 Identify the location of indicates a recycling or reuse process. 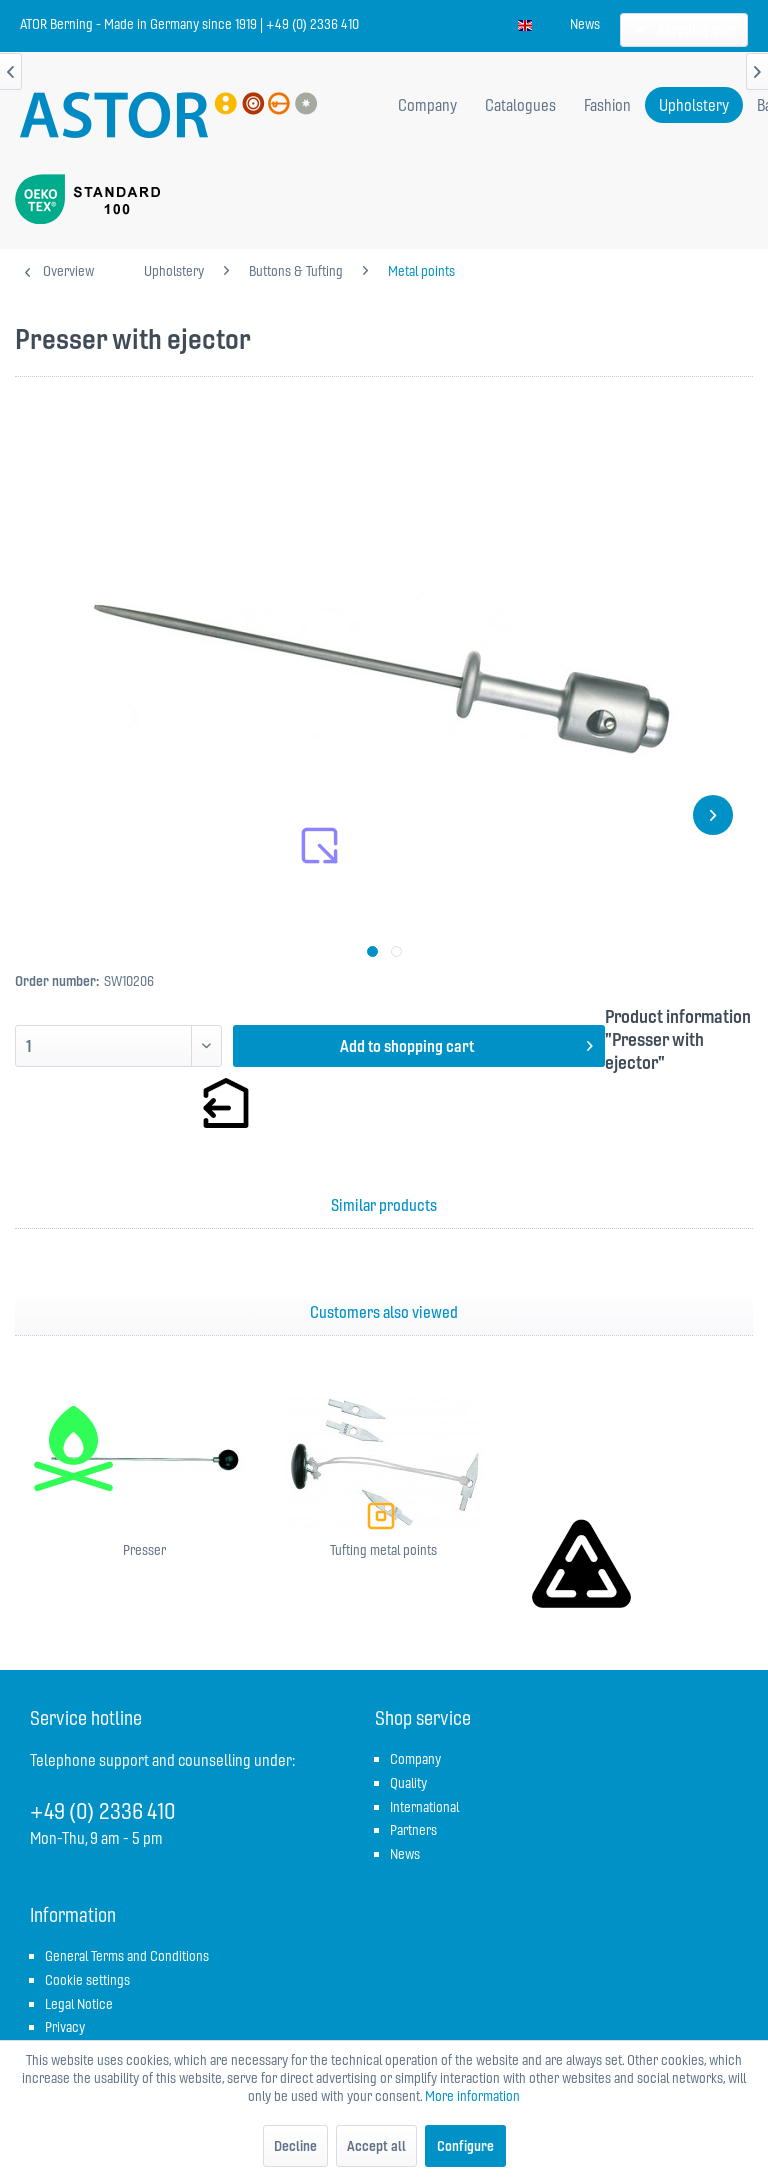
(581, 1565).